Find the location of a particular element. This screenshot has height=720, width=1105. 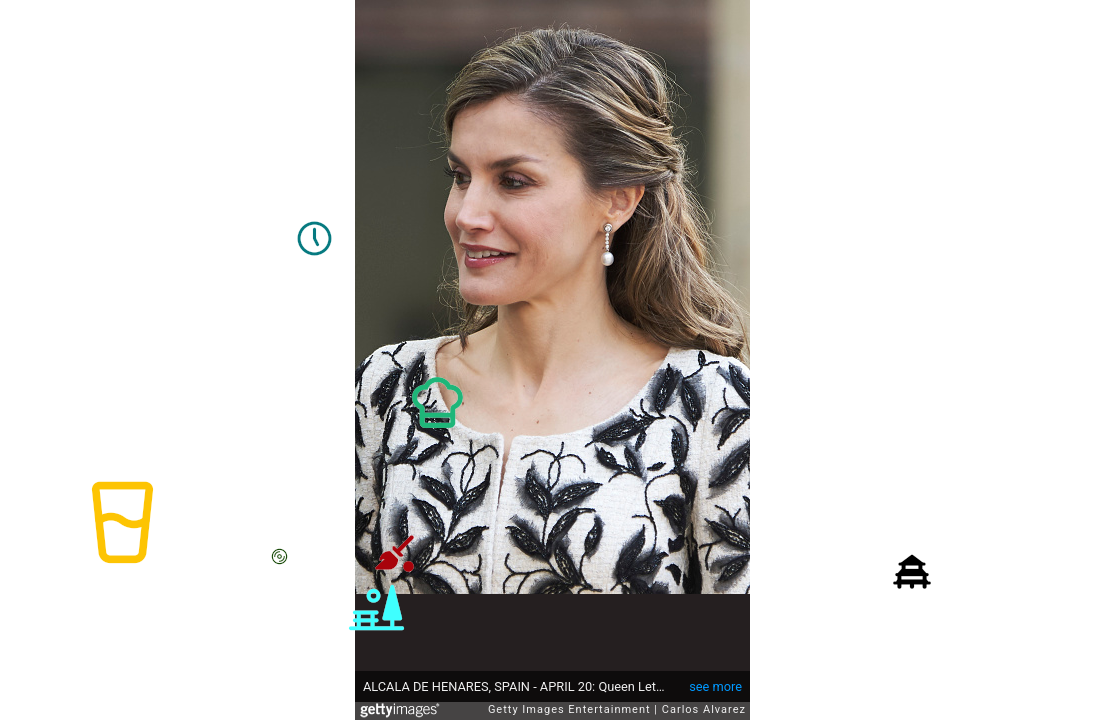

browse recipes or cooking content is located at coordinates (437, 402).